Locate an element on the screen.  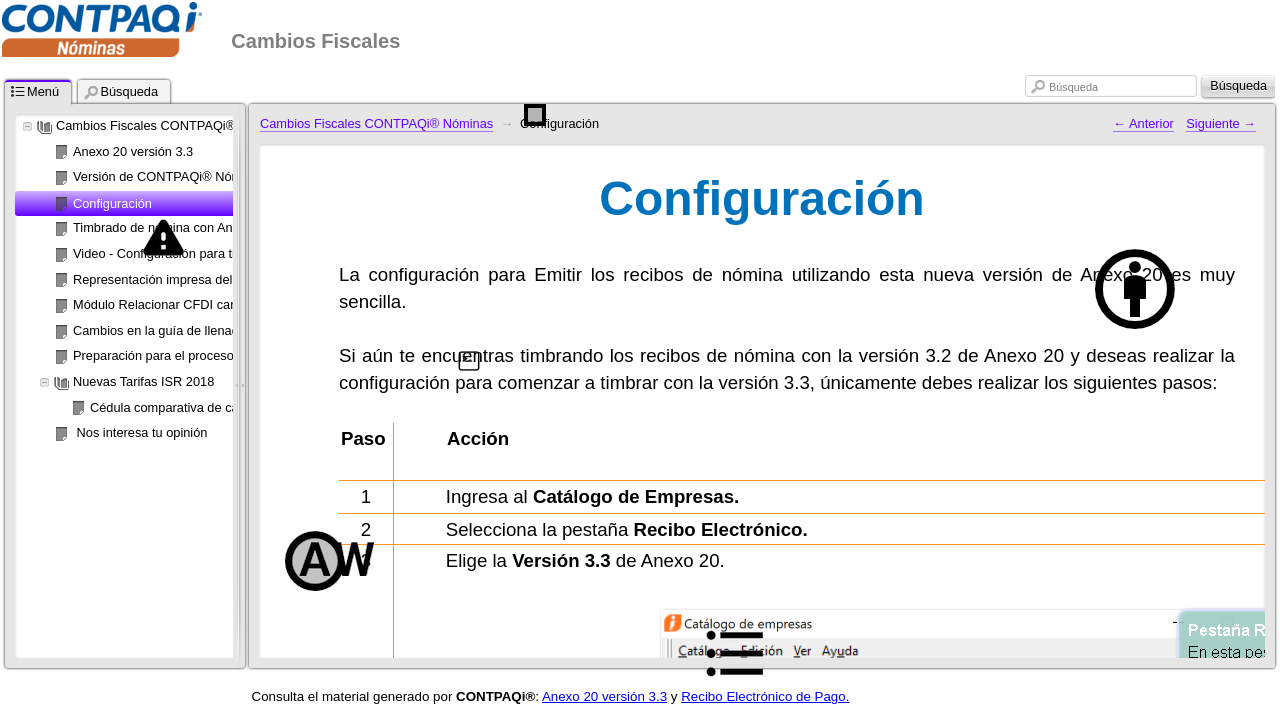
view attribution or credits information is located at coordinates (1135, 289).